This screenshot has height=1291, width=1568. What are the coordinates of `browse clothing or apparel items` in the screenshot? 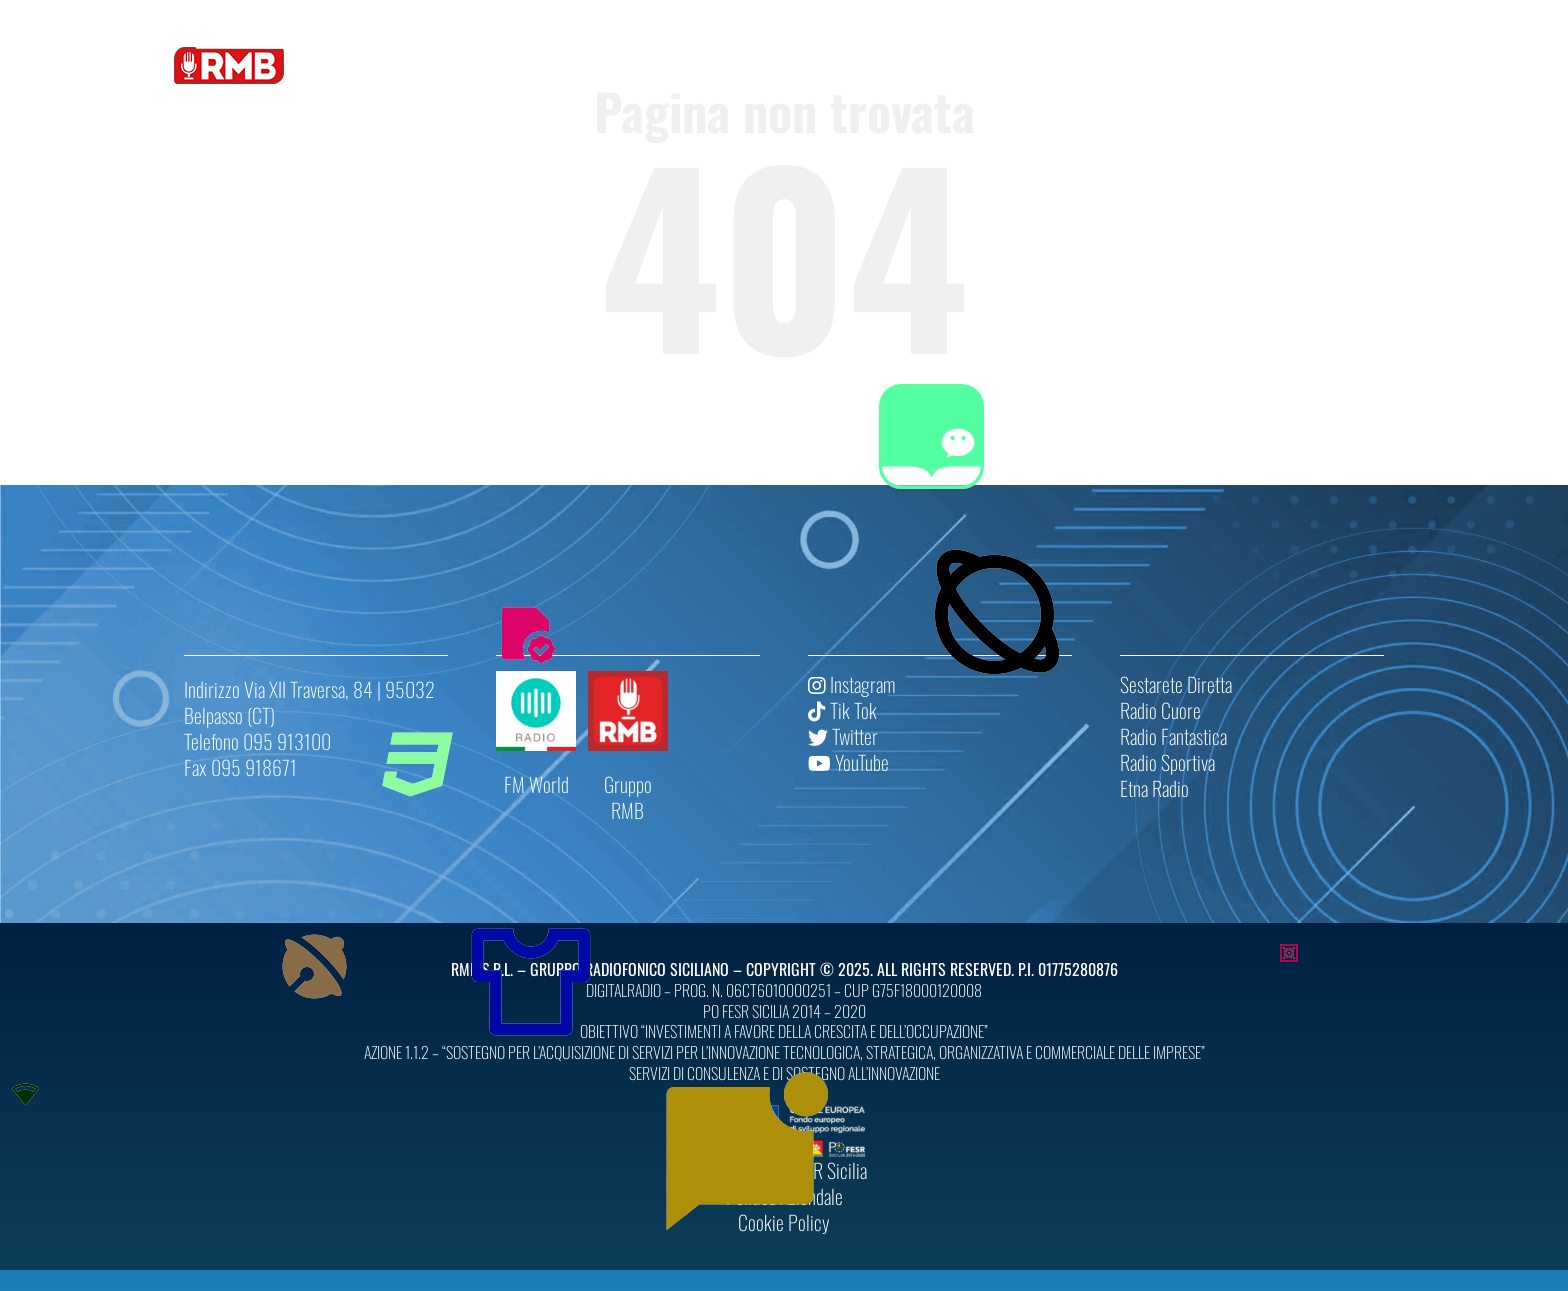 It's located at (531, 982).